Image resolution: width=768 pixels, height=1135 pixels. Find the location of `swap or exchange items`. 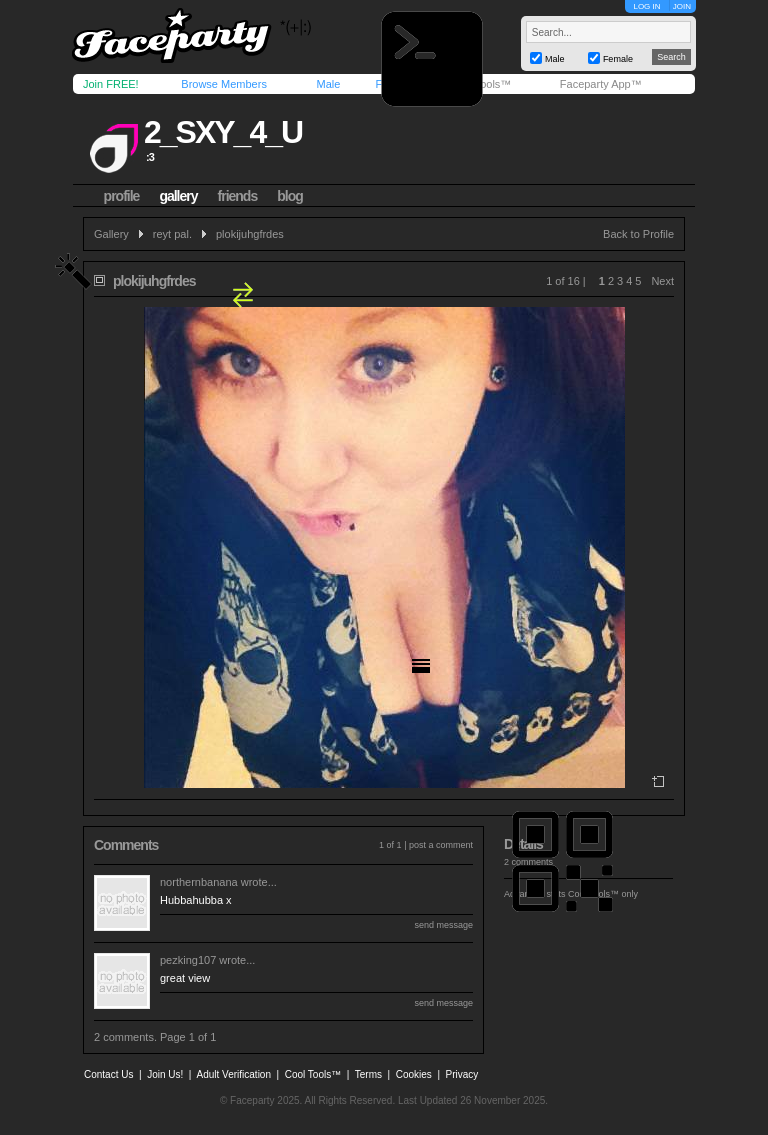

swap or exchange items is located at coordinates (243, 295).